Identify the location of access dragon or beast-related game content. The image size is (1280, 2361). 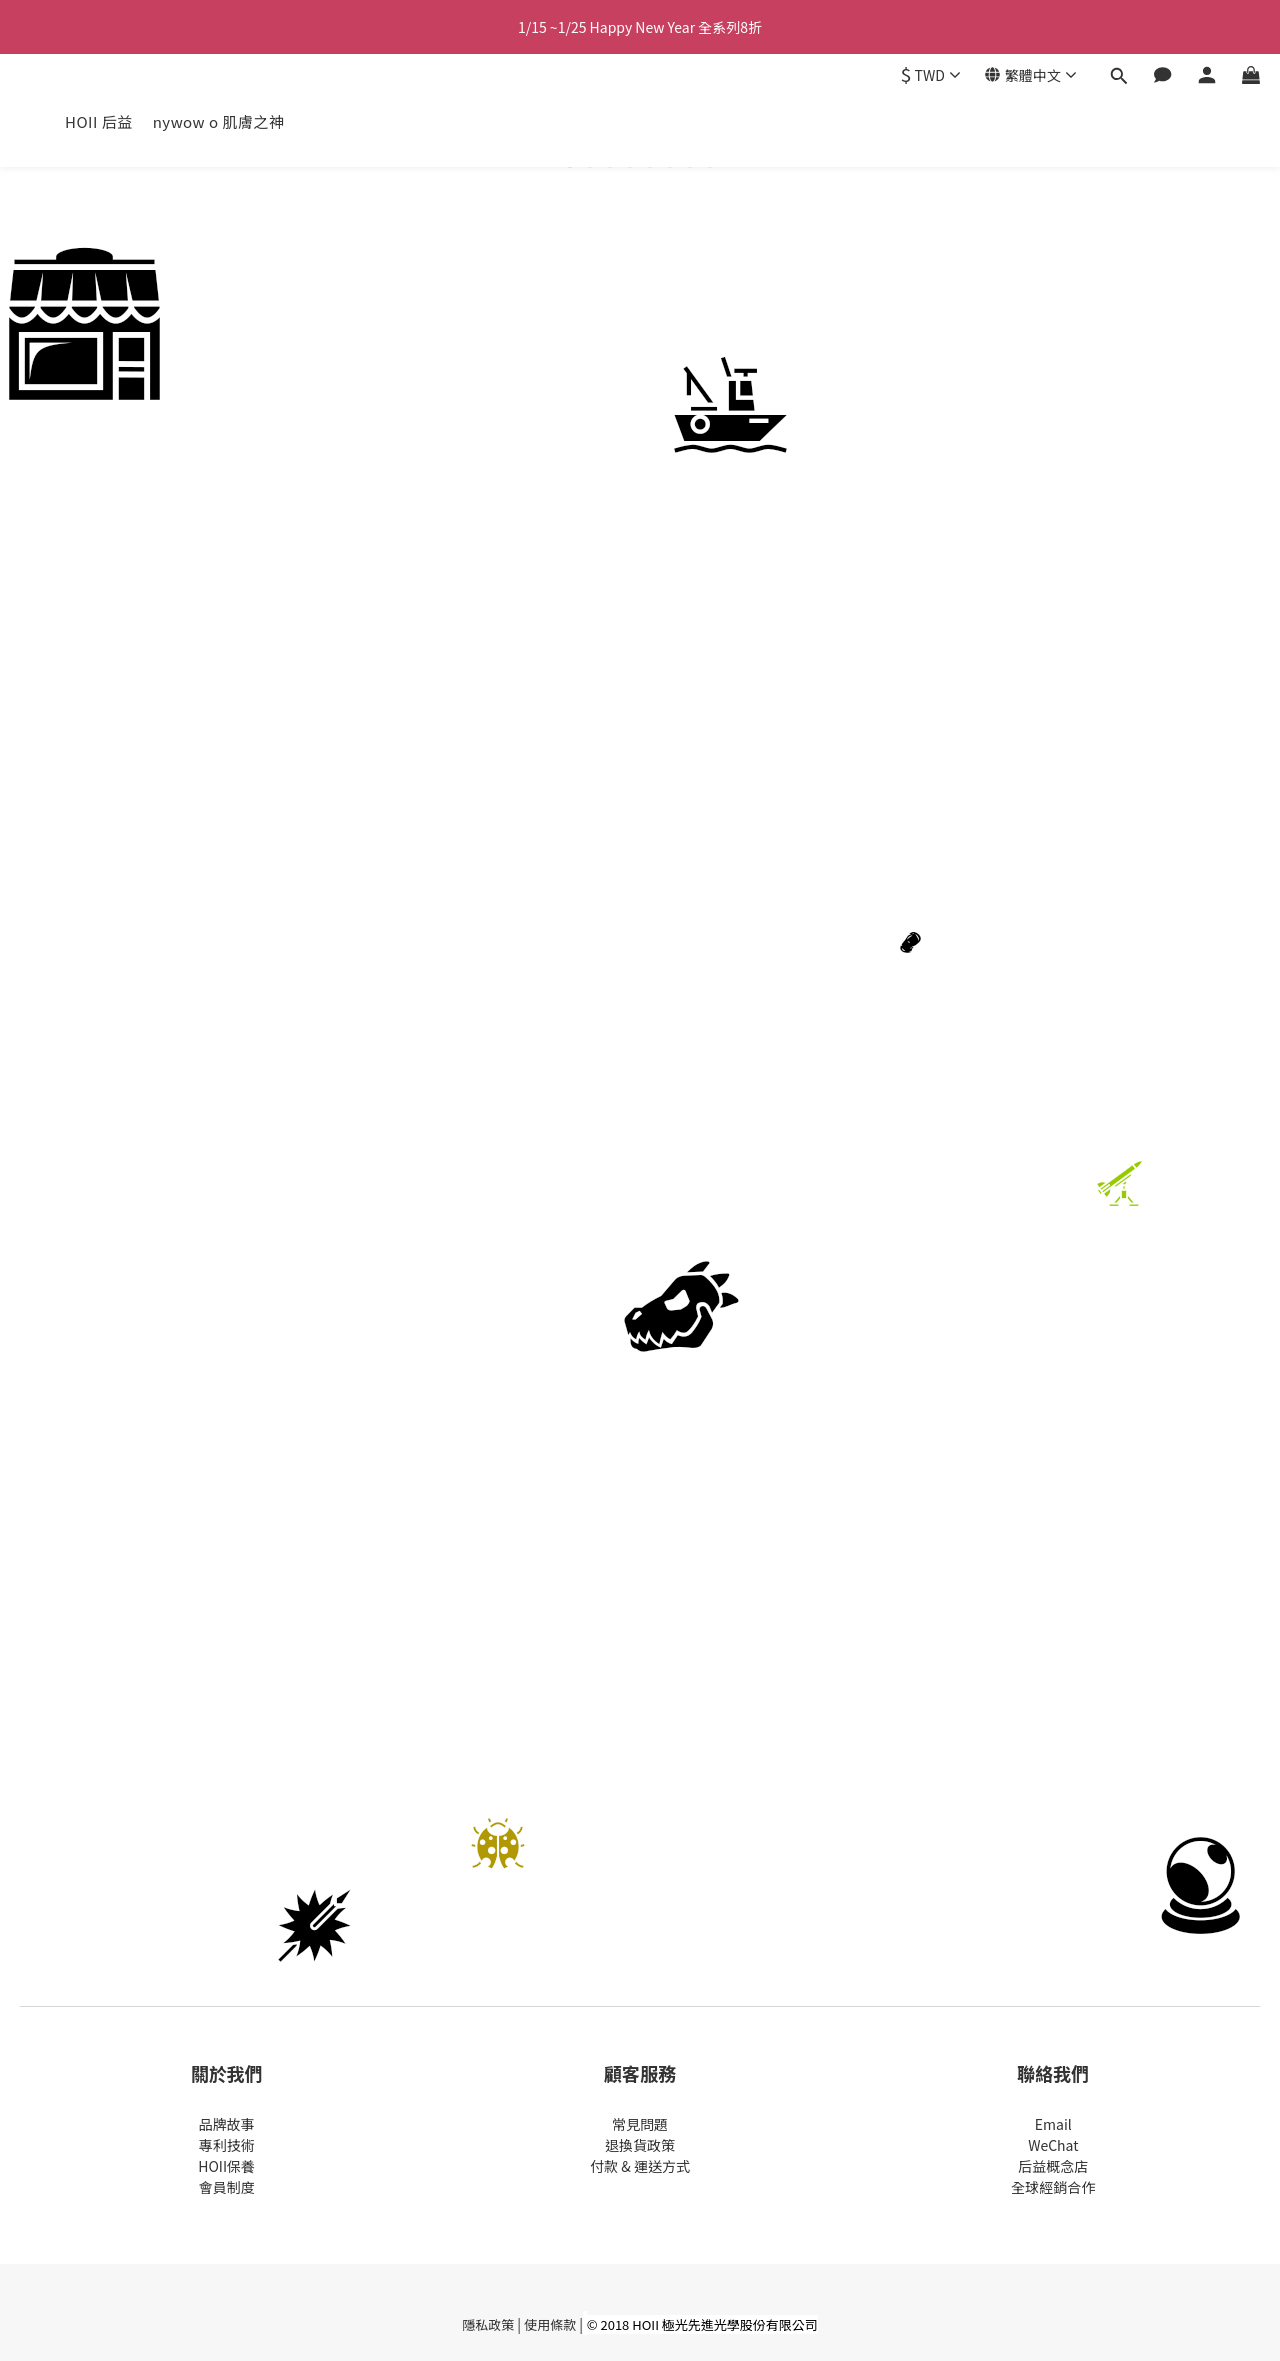
(681, 1306).